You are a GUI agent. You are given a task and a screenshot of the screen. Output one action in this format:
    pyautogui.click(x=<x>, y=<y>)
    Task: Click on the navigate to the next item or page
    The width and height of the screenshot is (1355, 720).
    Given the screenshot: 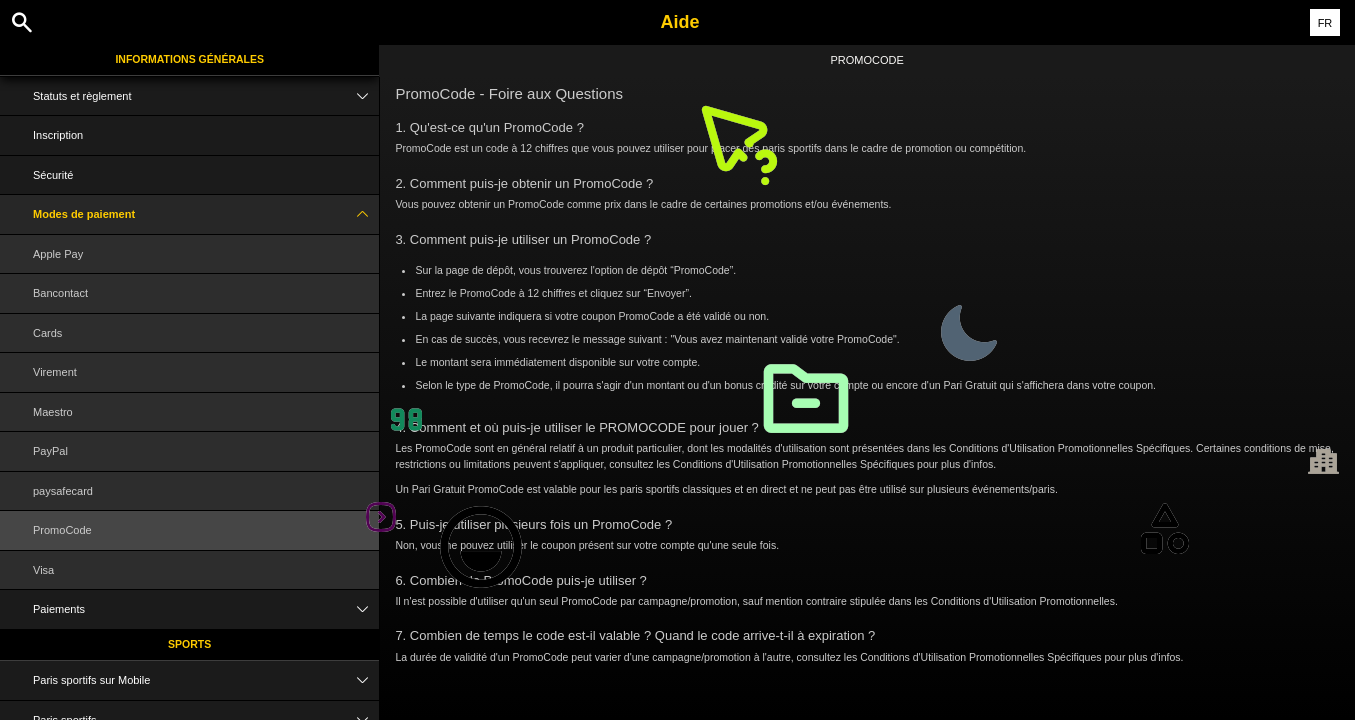 What is the action you would take?
    pyautogui.click(x=381, y=517)
    